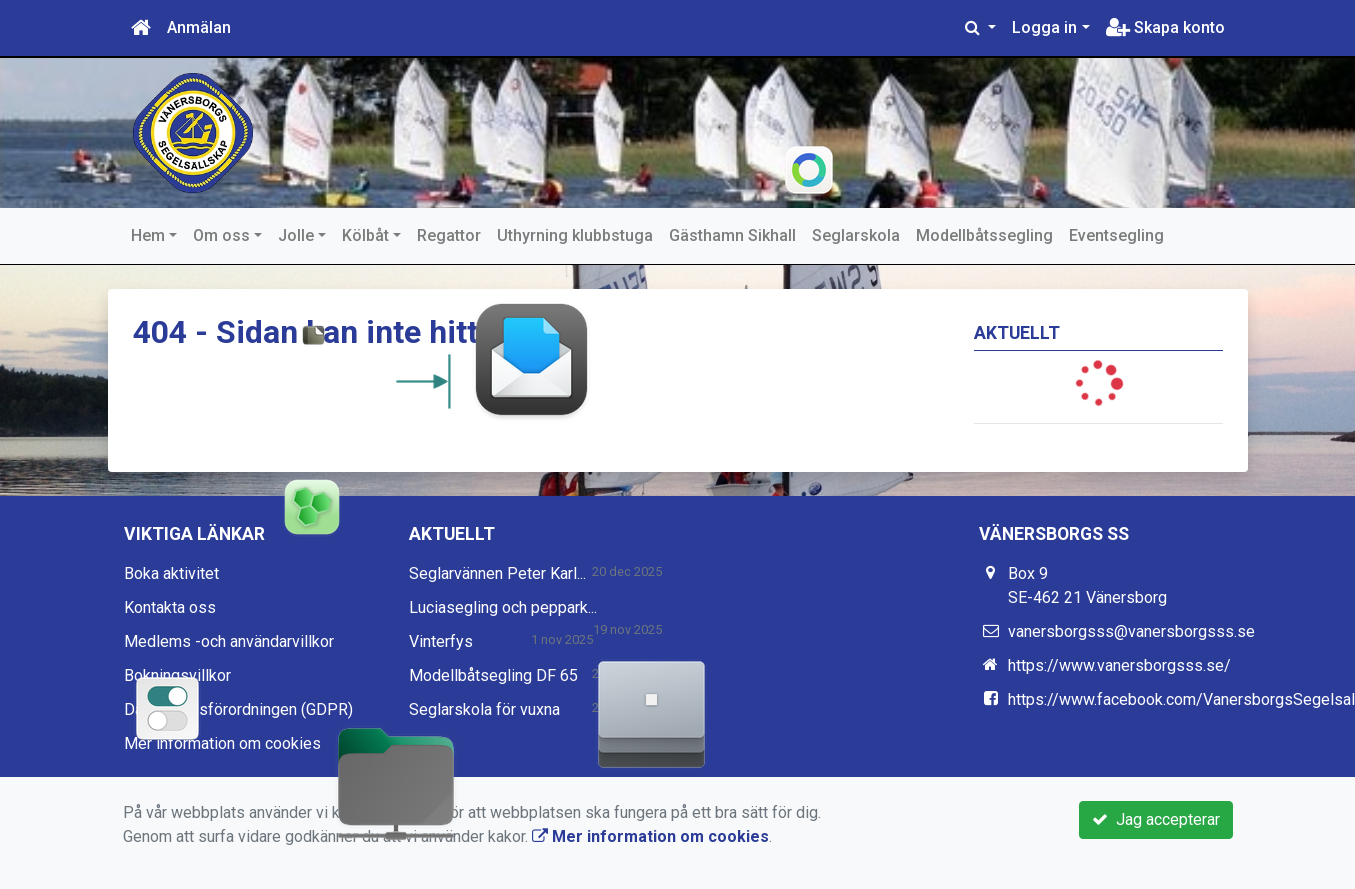  I want to click on access files stored on a remote server, so click(396, 782).